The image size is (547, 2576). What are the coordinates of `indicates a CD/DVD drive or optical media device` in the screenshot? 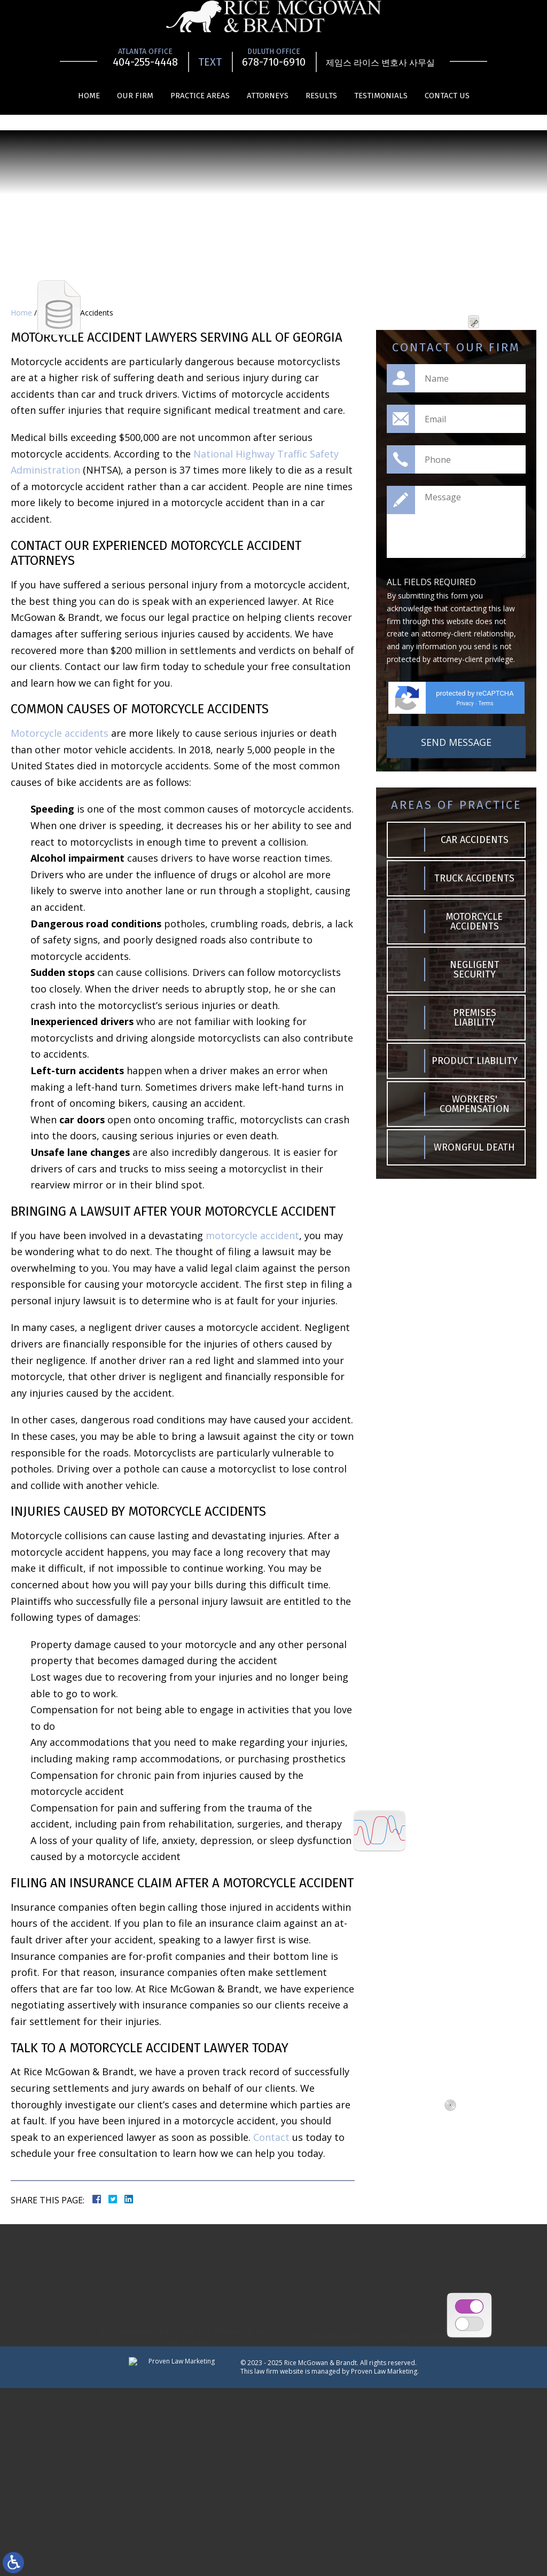 It's located at (450, 2105).